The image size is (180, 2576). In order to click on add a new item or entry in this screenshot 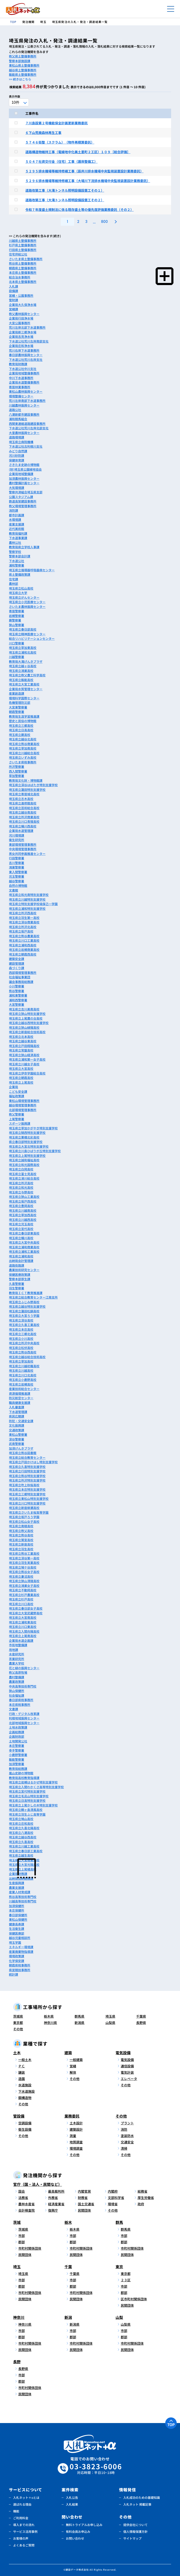, I will do `click(165, 276)`.